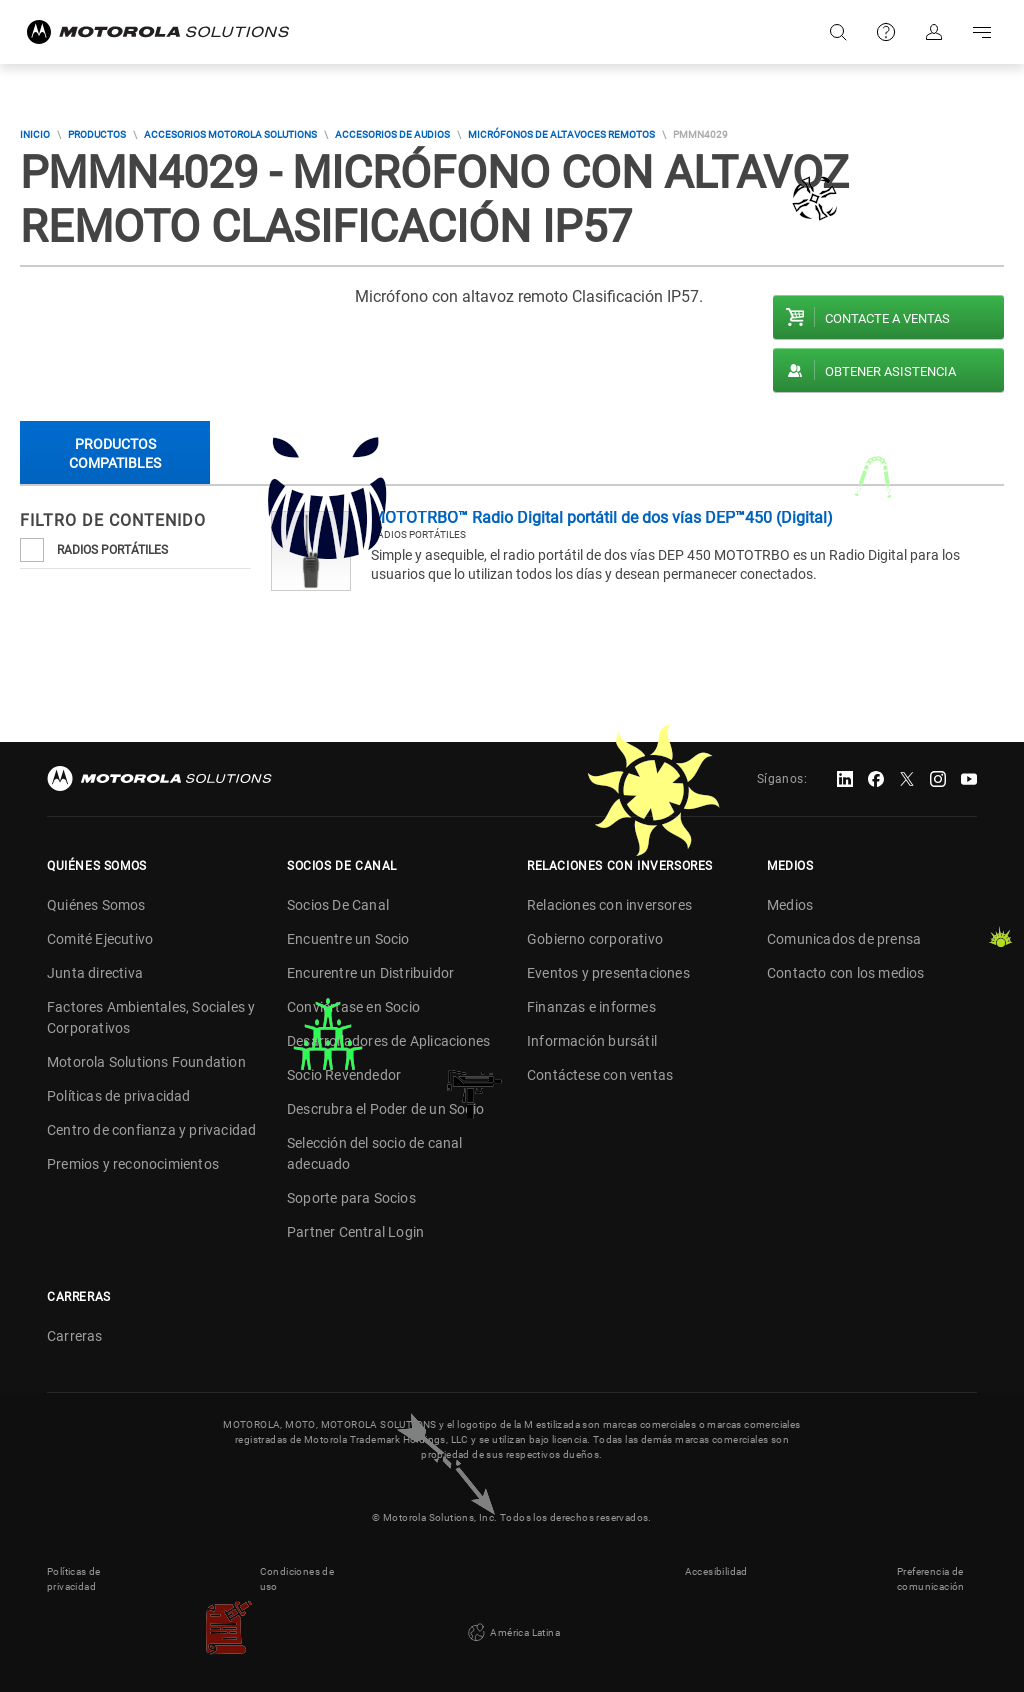 The image size is (1024, 1692). I want to click on select submachine gun weapon in game, so click(474, 1094).